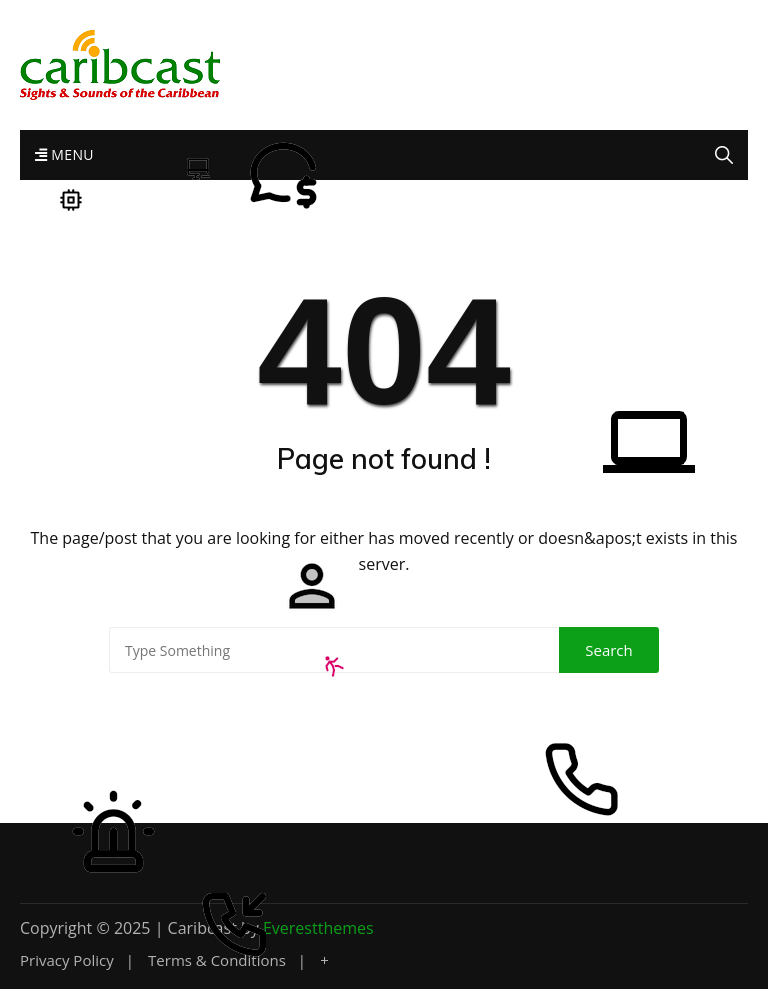  What do you see at coordinates (581, 779) in the screenshot?
I see `make a phone call` at bounding box center [581, 779].